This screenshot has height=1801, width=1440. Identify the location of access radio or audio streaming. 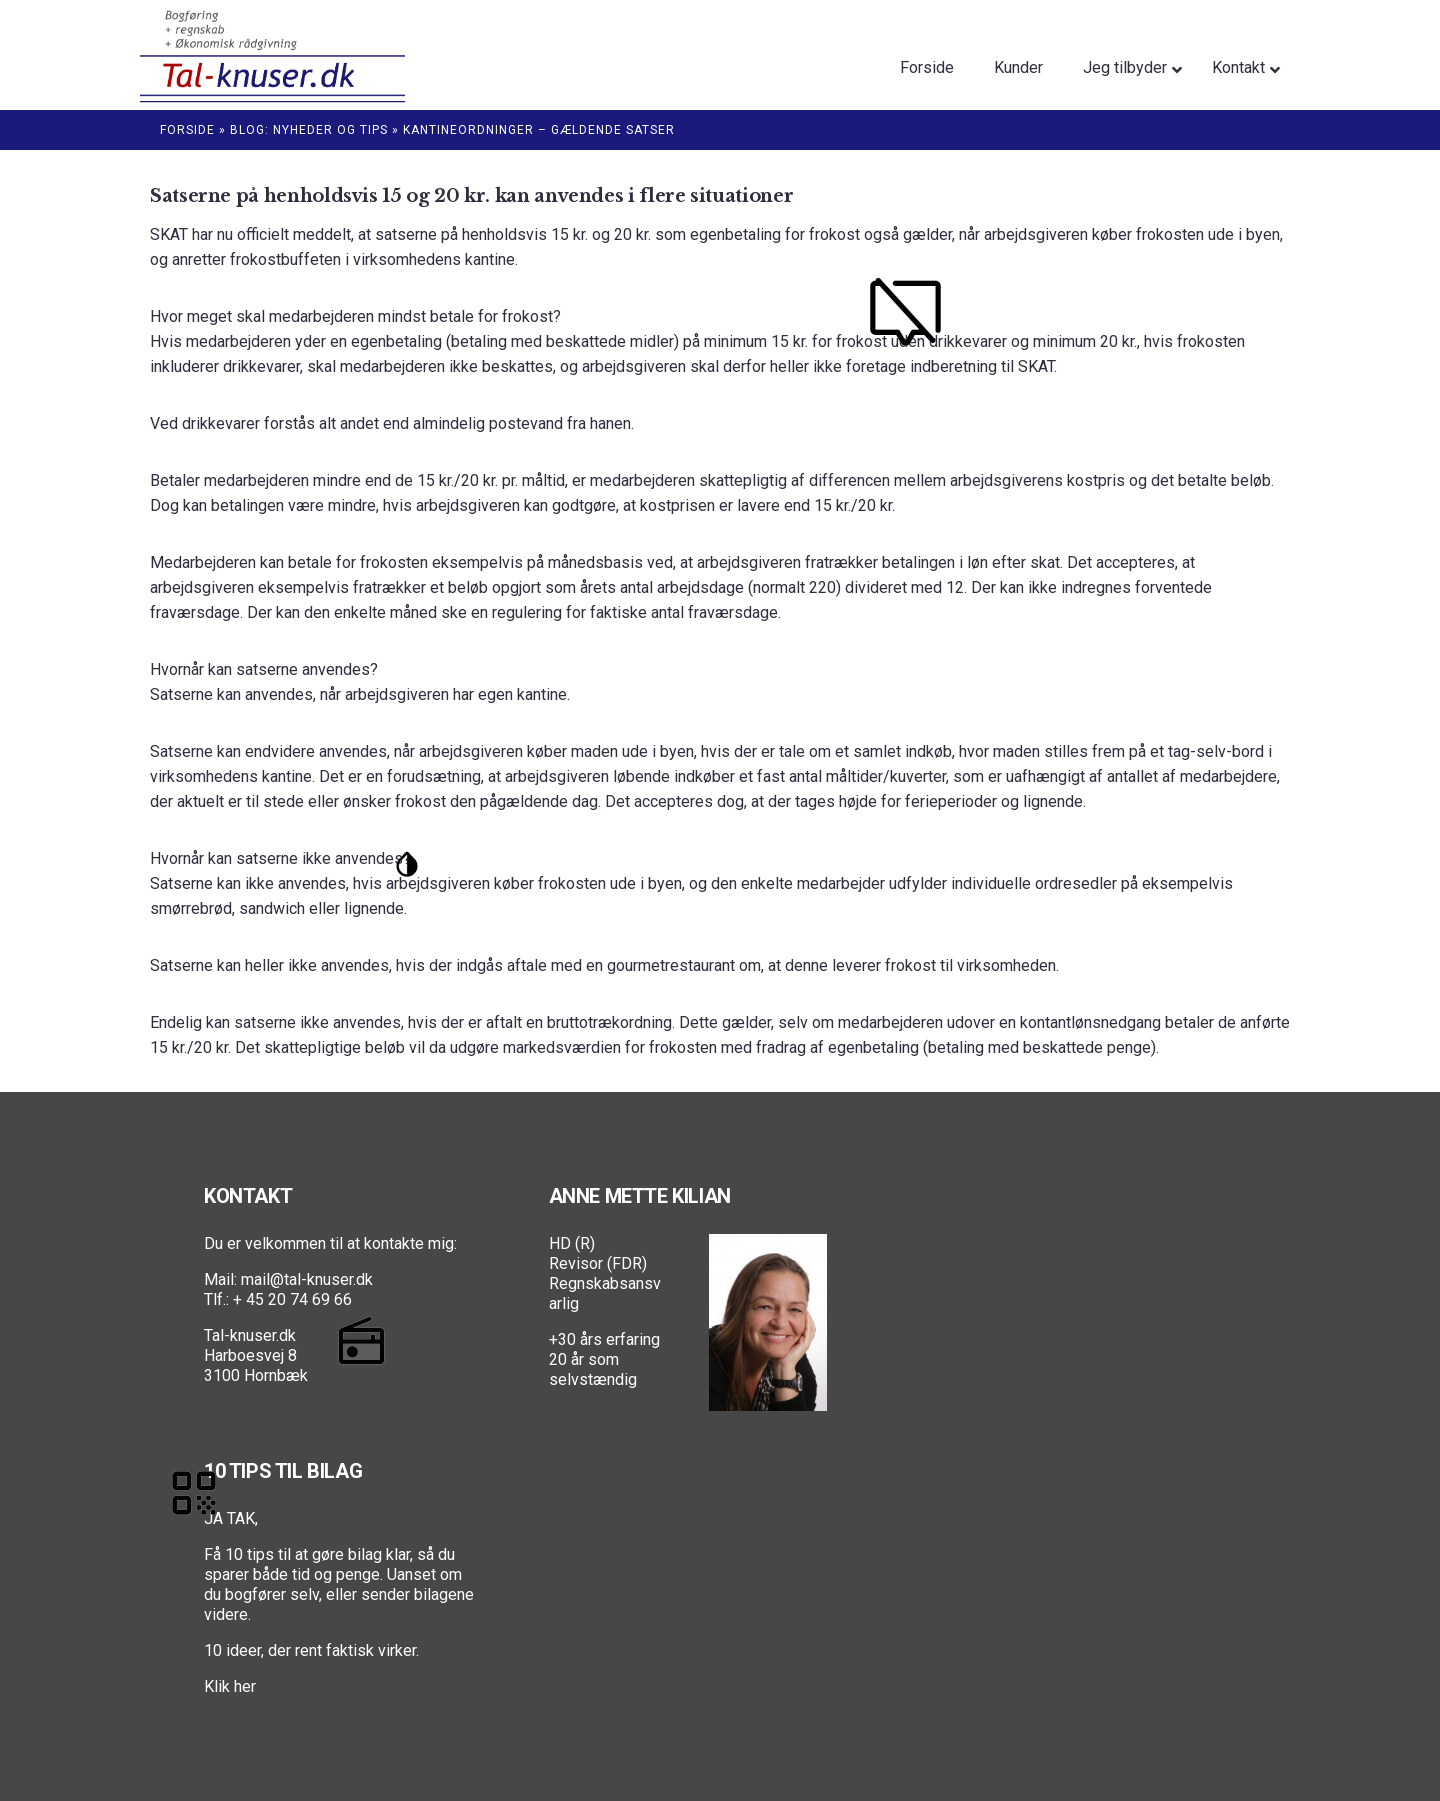
(361, 1341).